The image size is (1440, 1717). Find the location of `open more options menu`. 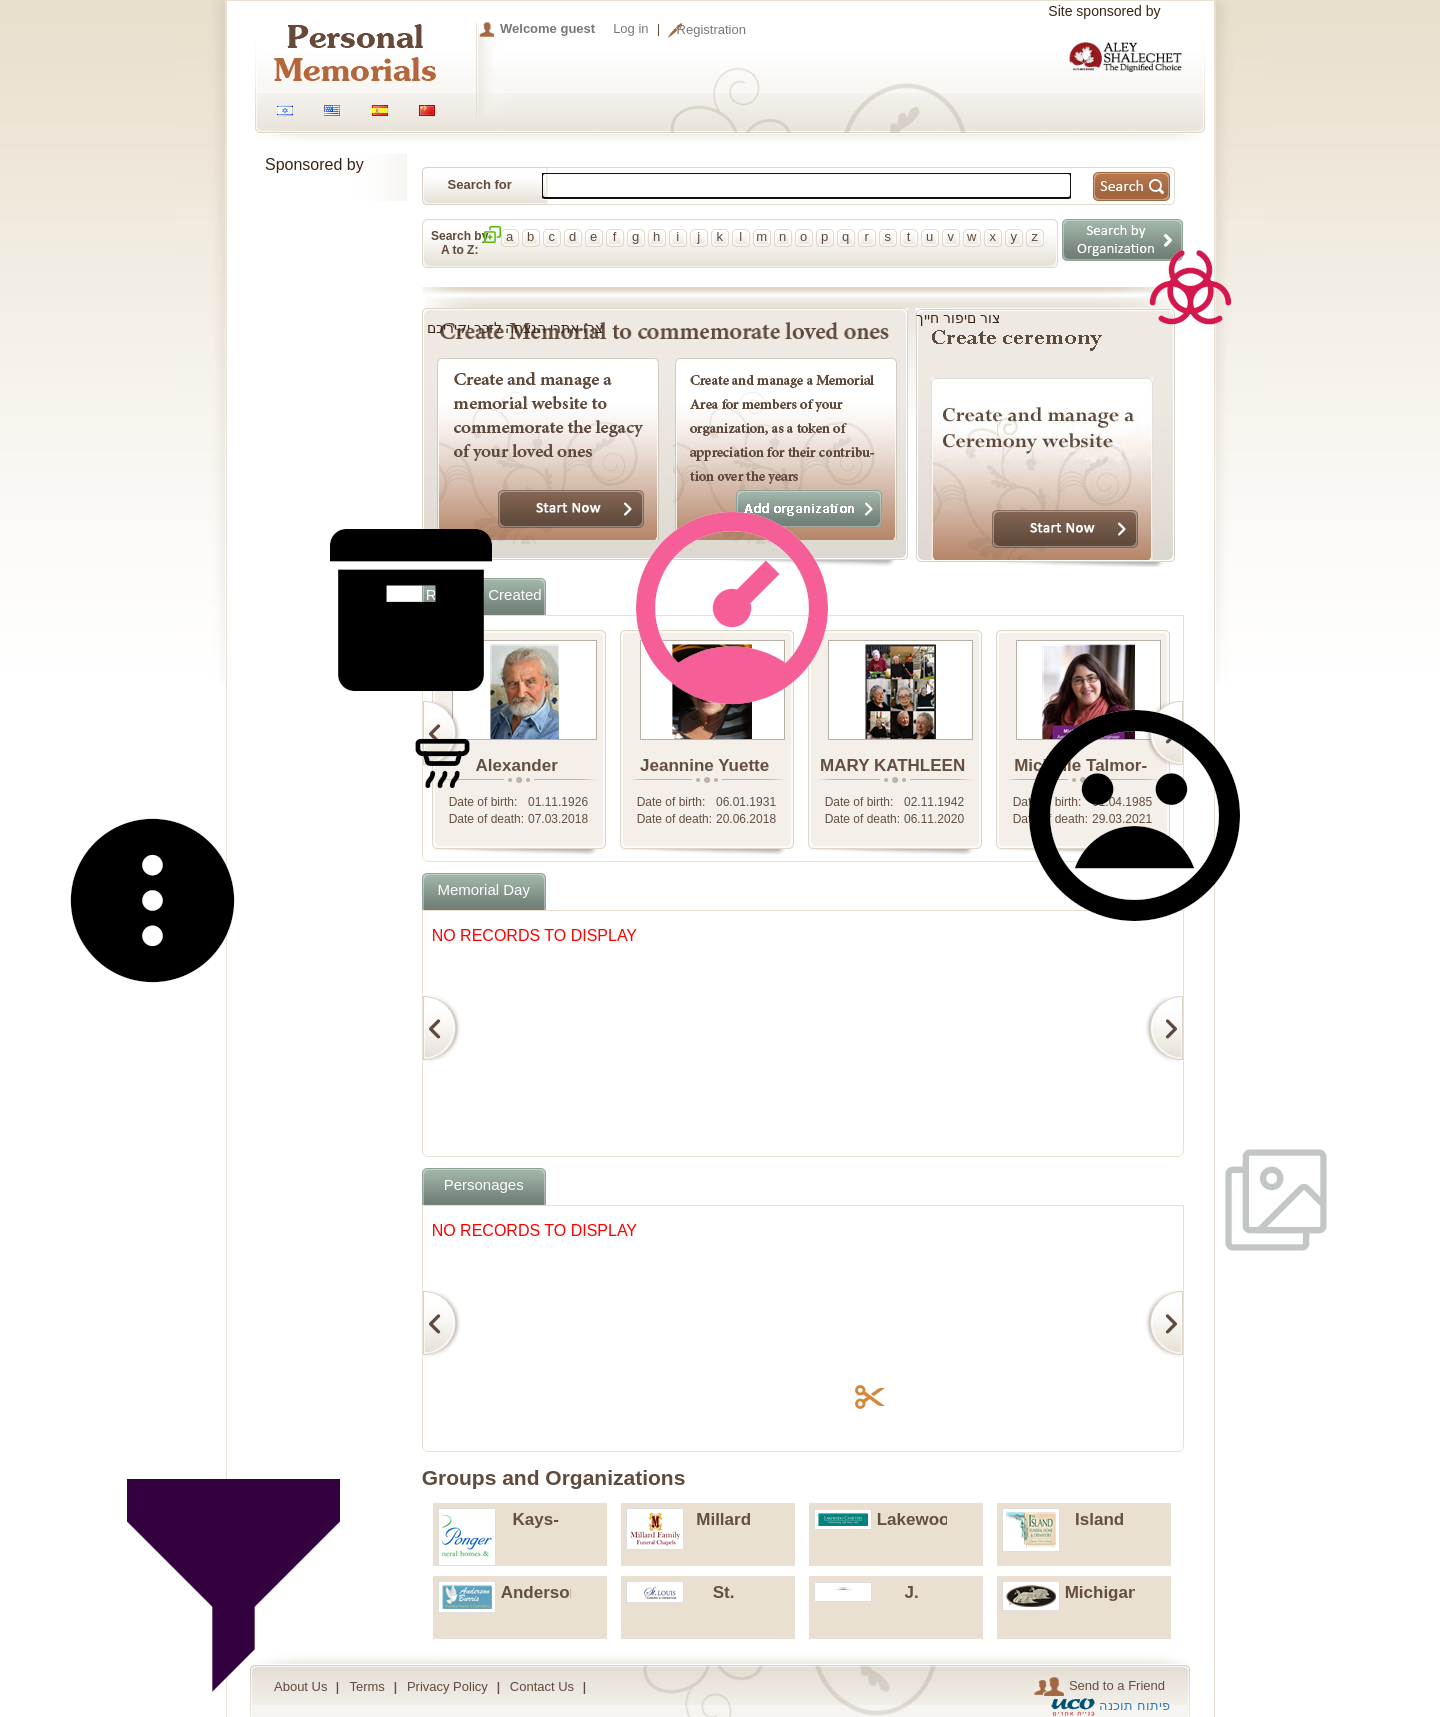

open more options menu is located at coordinates (152, 900).